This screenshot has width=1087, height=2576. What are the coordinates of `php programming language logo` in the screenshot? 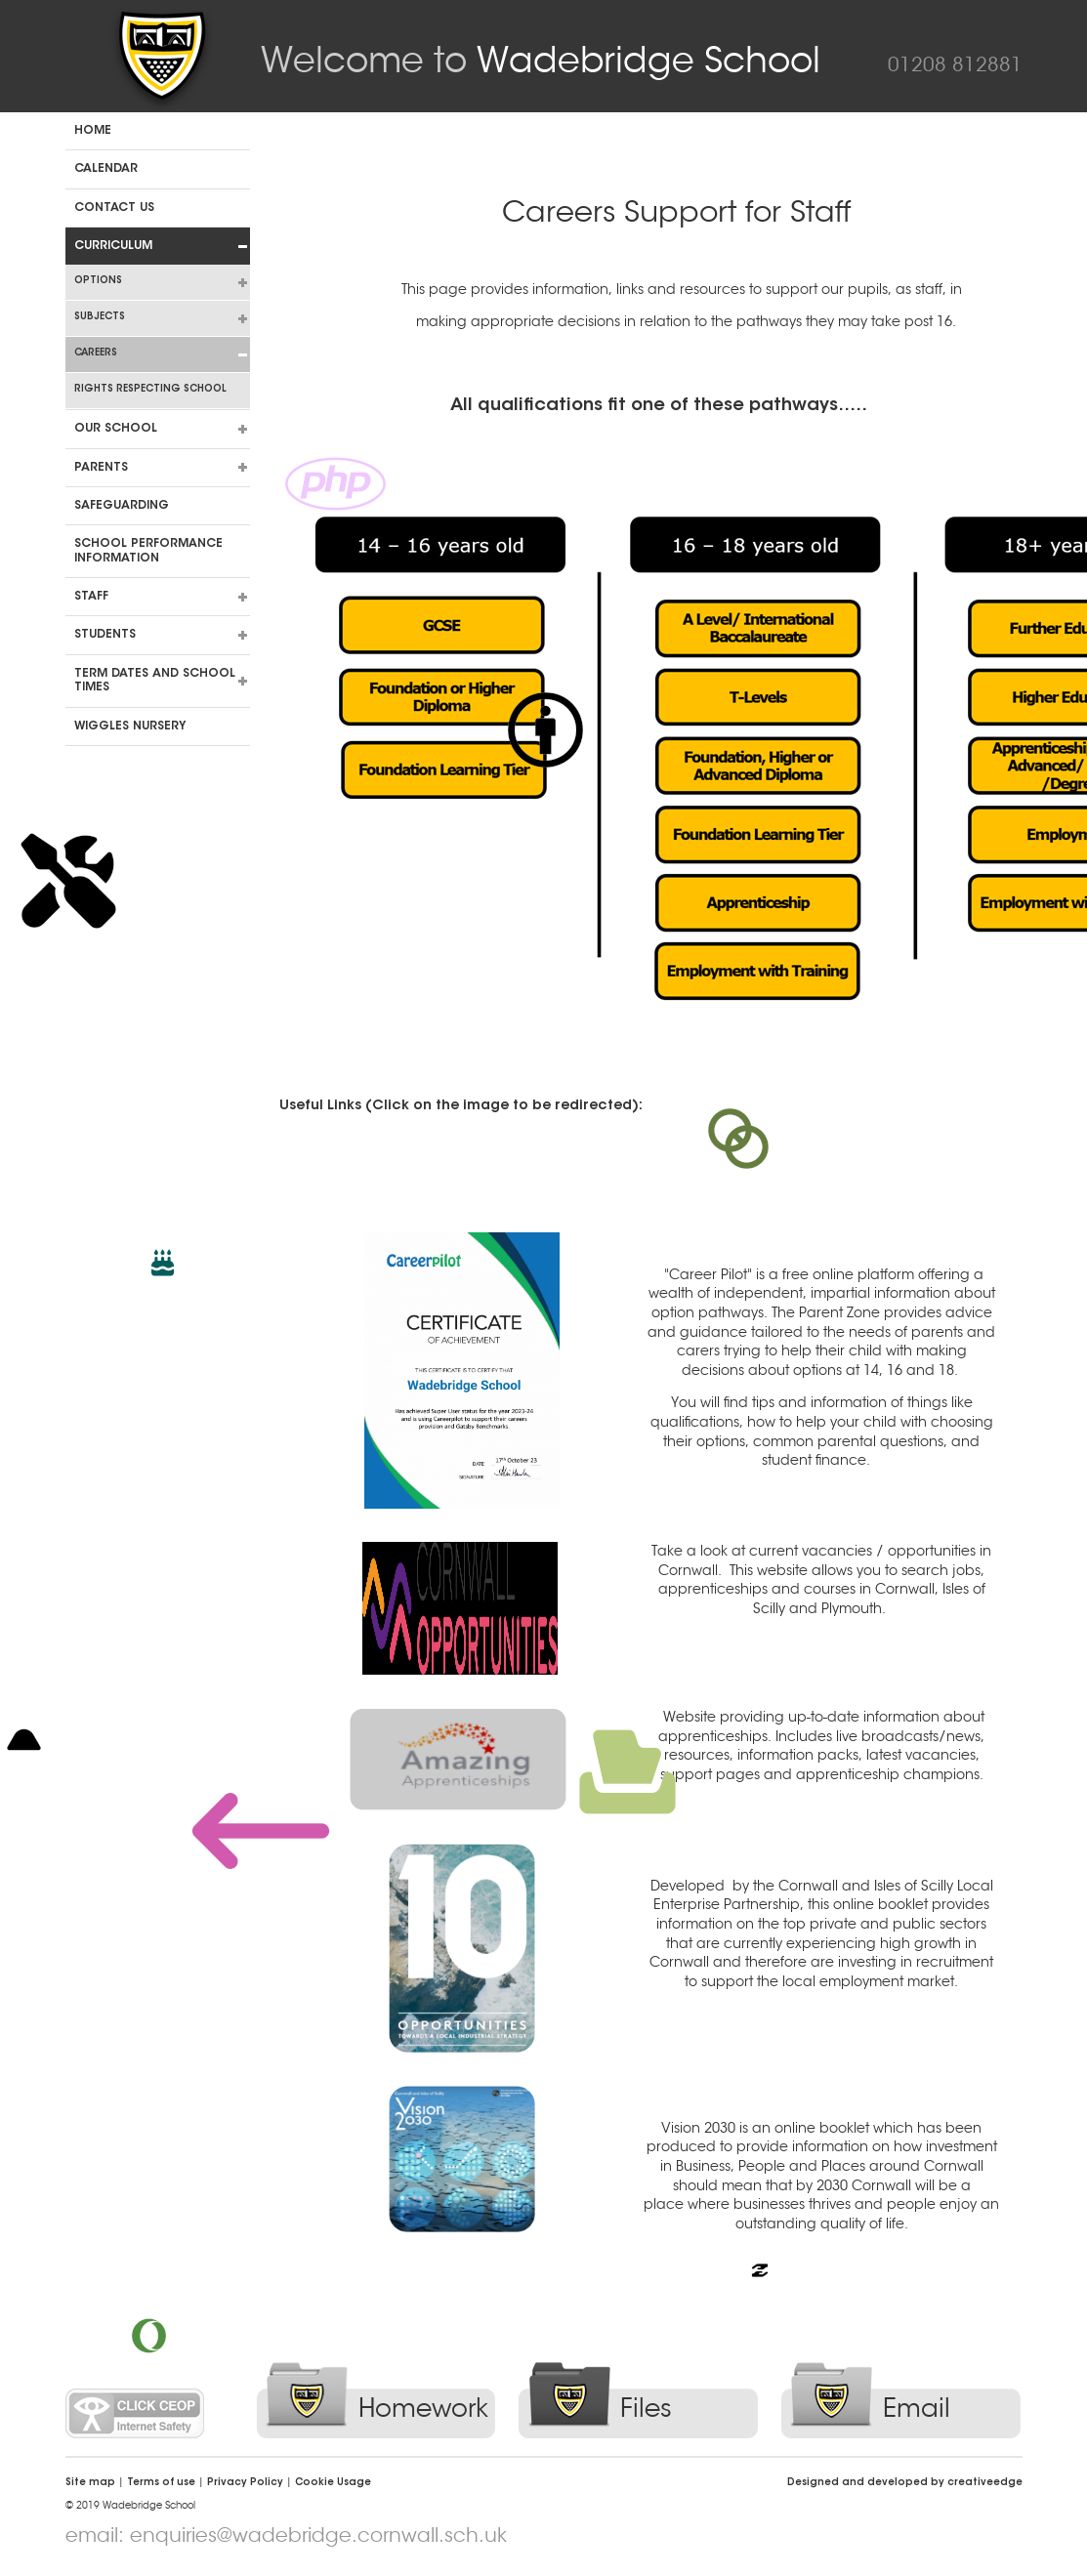 It's located at (335, 483).